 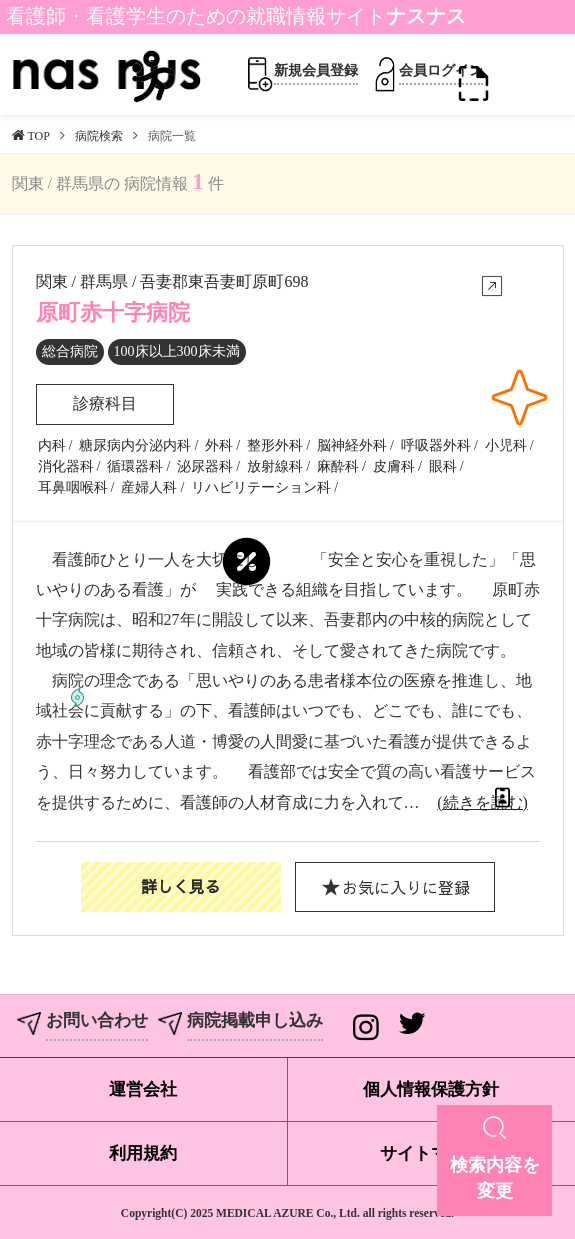 What do you see at coordinates (151, 75) in the screenshot?
I see `access throwing or toss-related sports activities` at bounding box center [151, 75].